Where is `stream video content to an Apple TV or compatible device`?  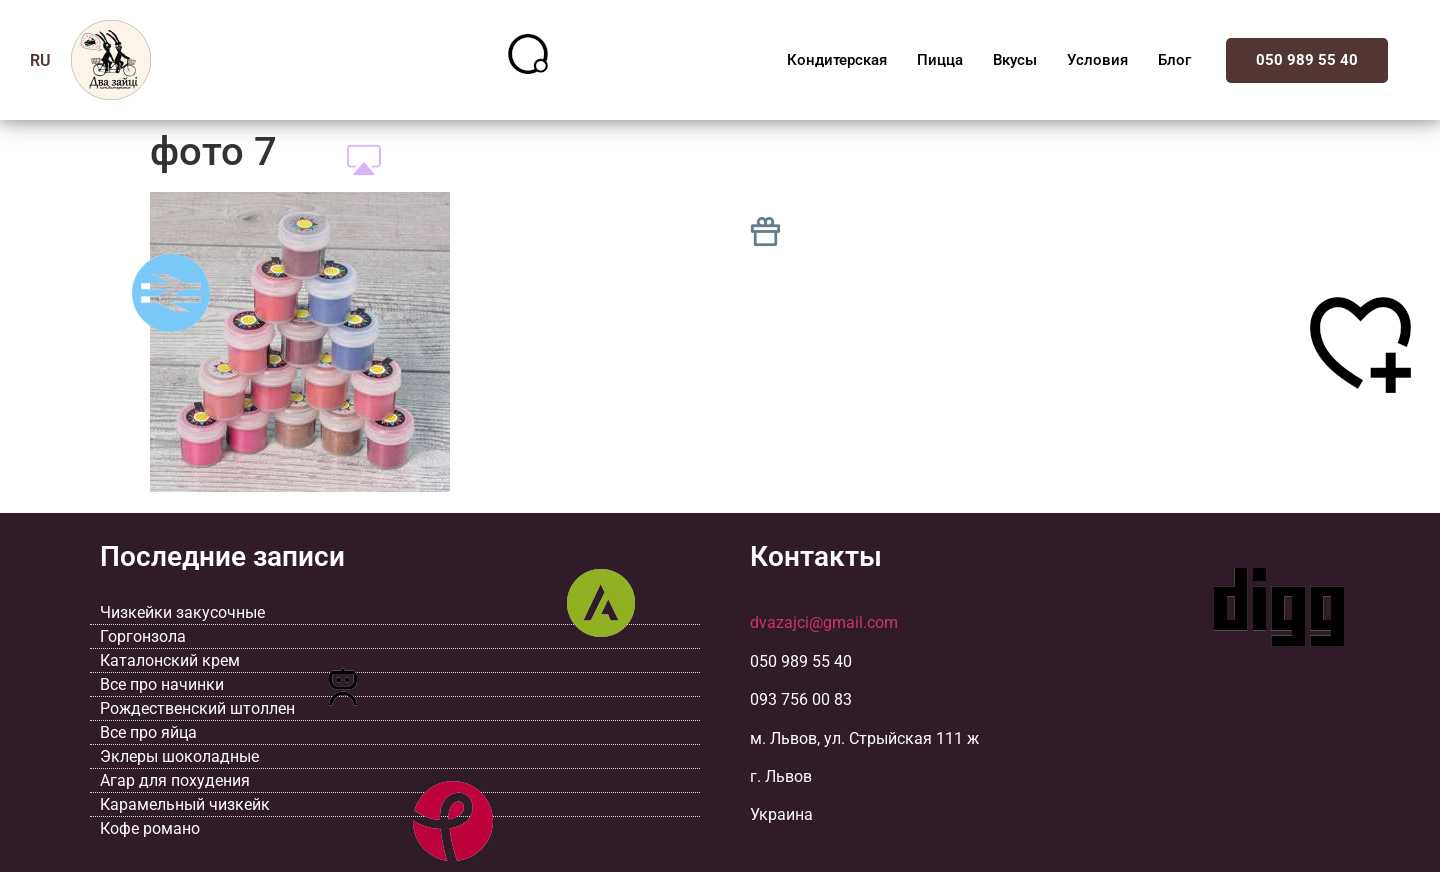 stream video content to an Apple TV or compatible device is located at coordinates (364, 160).